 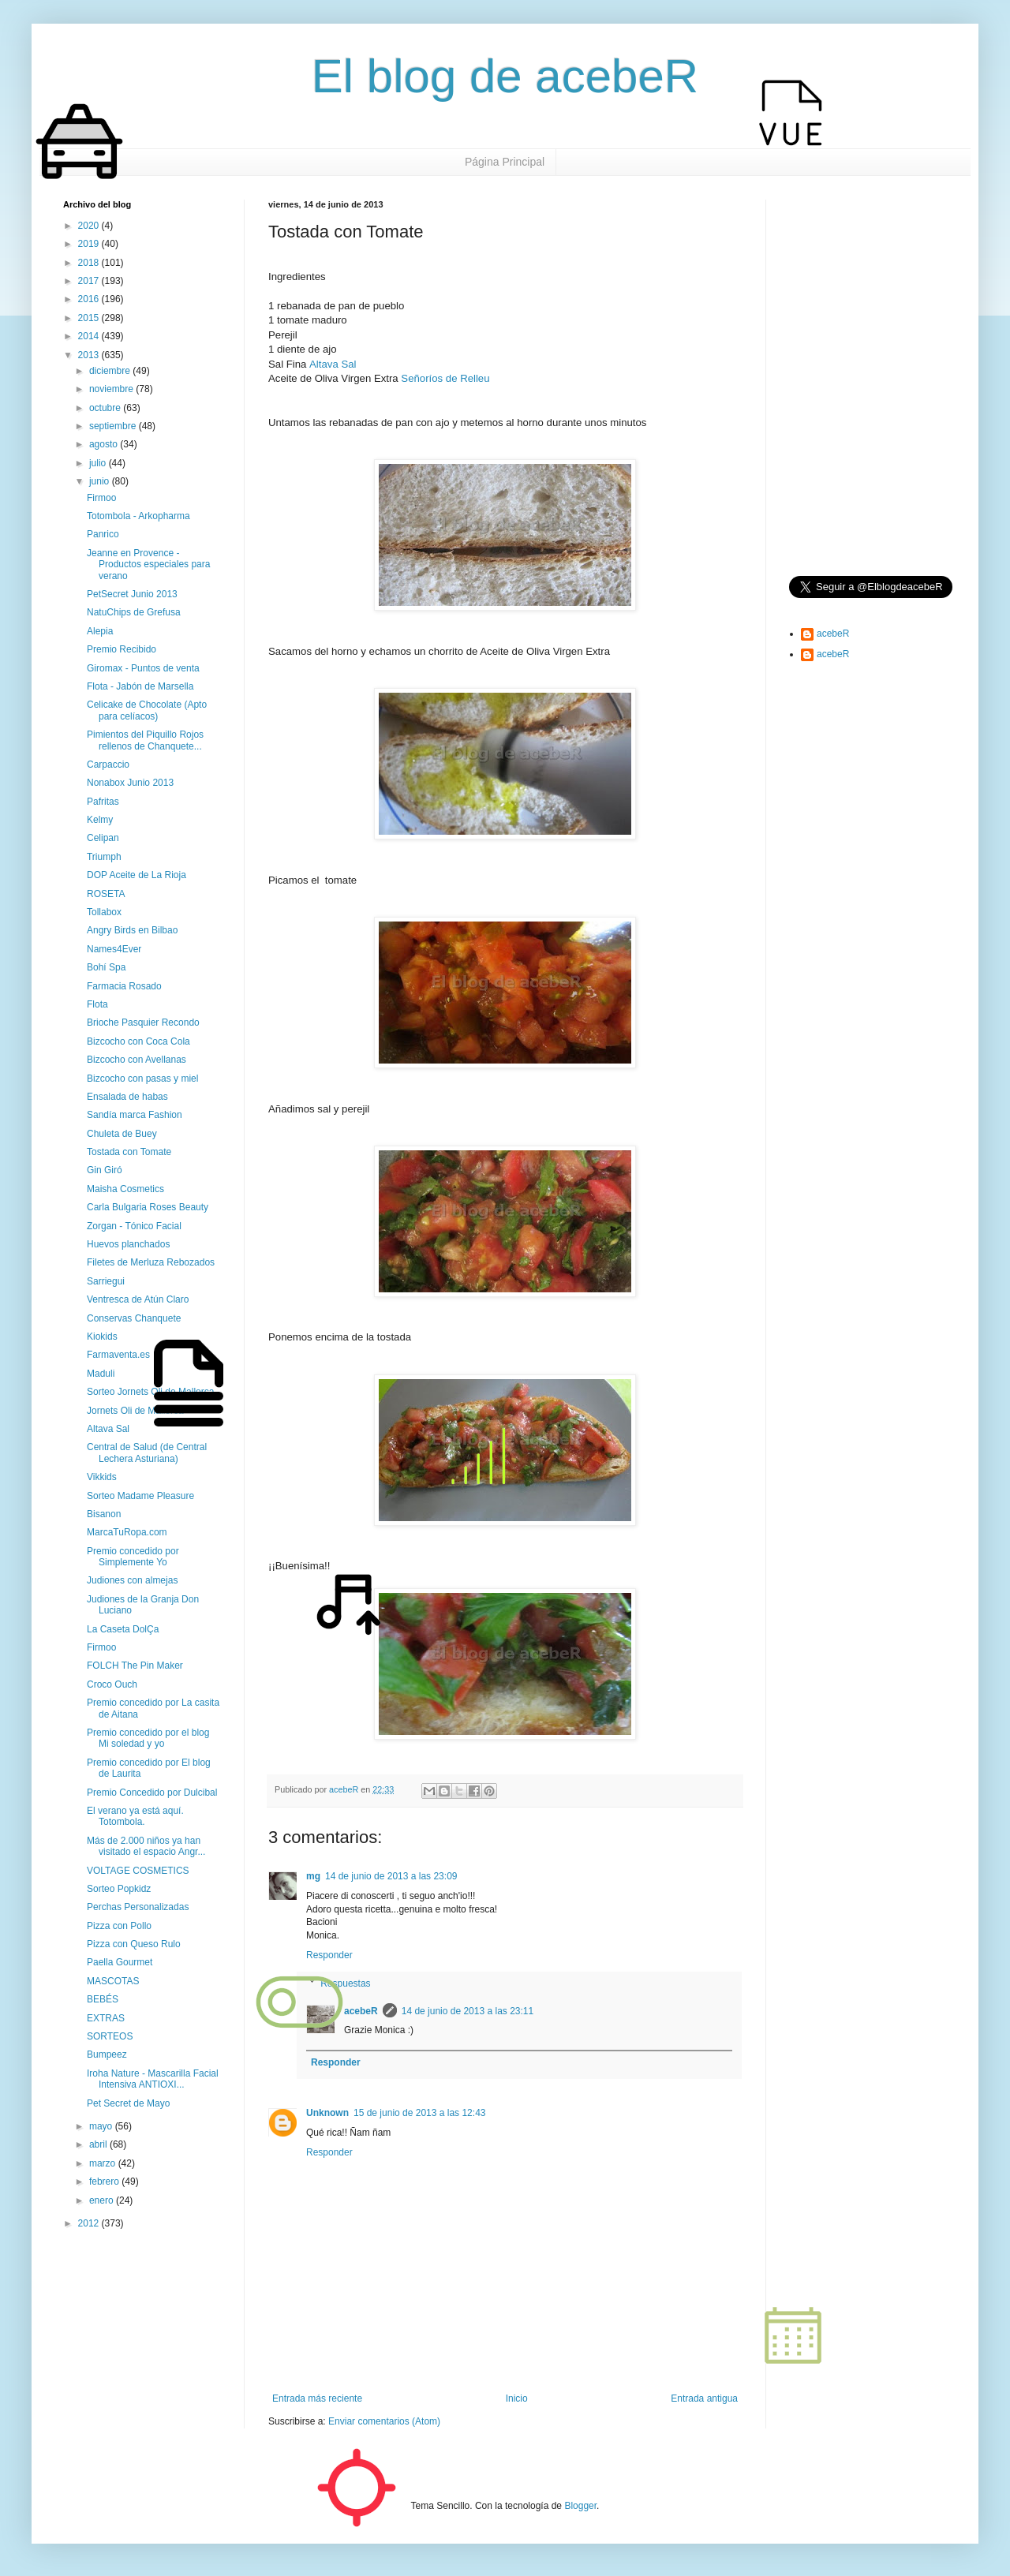 I want to click on toggle switch in off position, so click(x=299, y=2002).